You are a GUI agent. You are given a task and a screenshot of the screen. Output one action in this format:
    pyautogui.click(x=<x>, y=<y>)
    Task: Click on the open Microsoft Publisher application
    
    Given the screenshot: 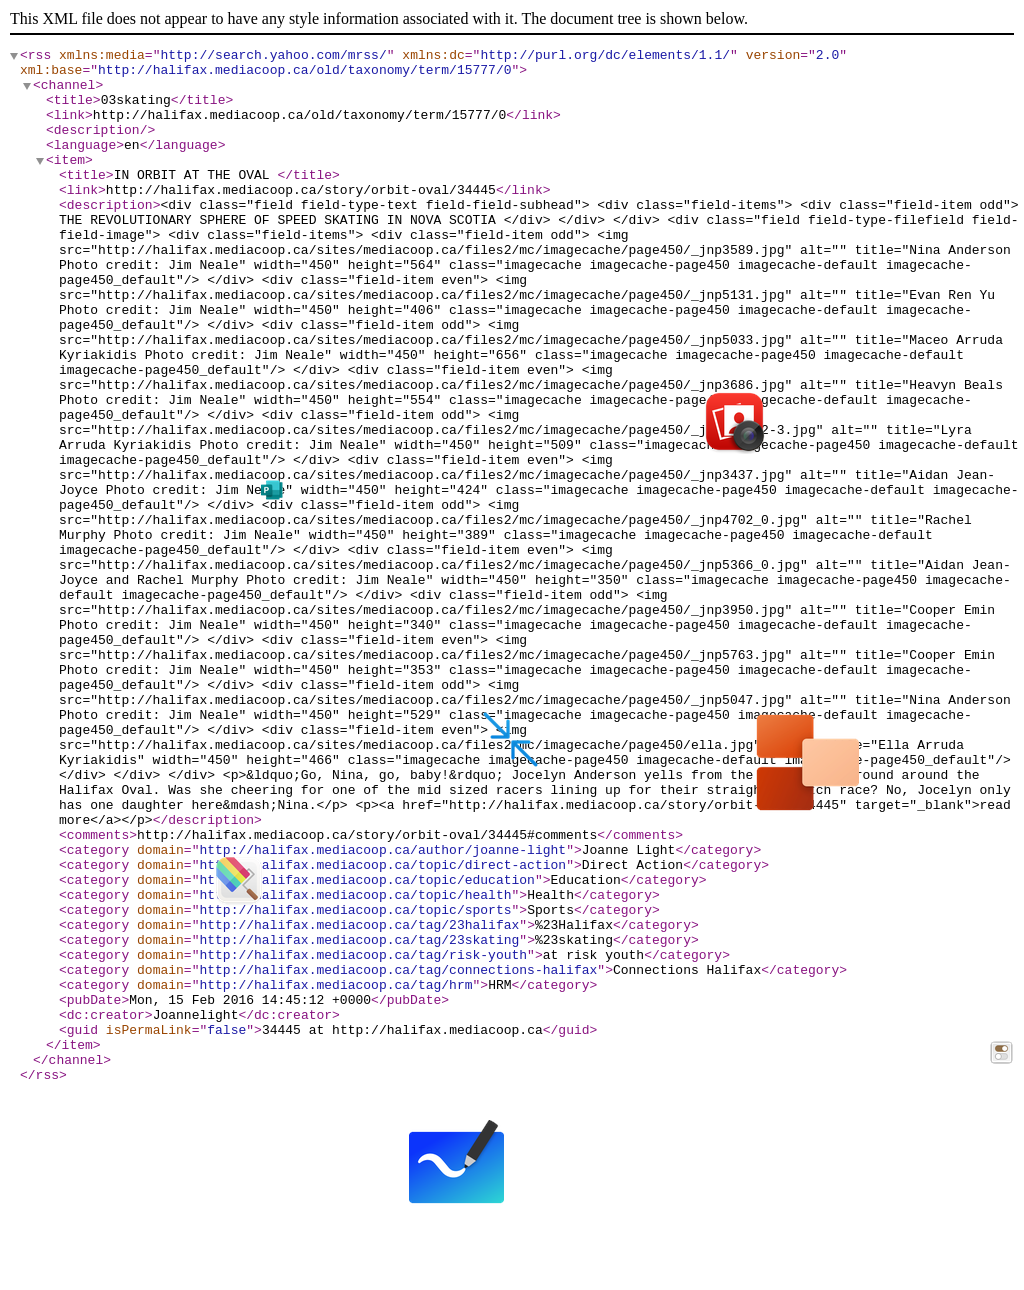 What is the action you would take?
    pyautogui.click(x=272, y=490)
    